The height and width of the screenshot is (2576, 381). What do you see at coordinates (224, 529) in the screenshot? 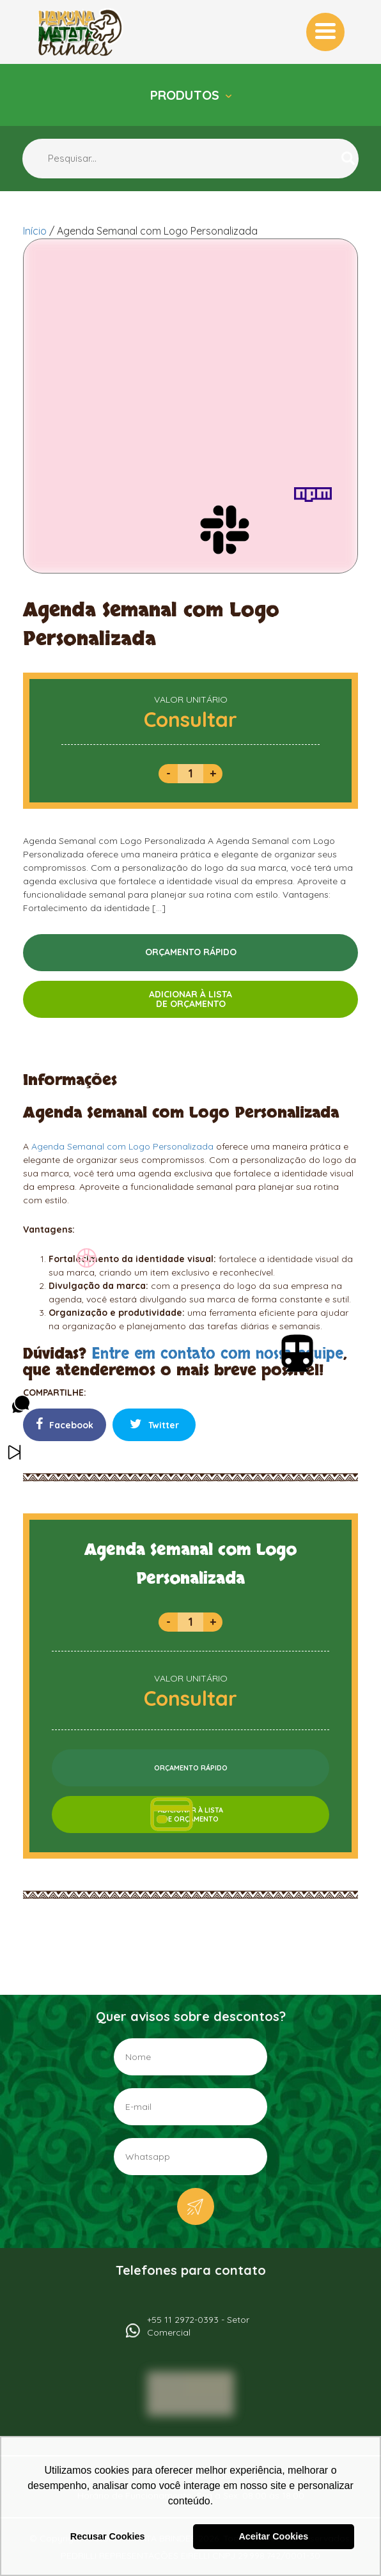
I see `open Slack app` at bounding box center [224, 529].